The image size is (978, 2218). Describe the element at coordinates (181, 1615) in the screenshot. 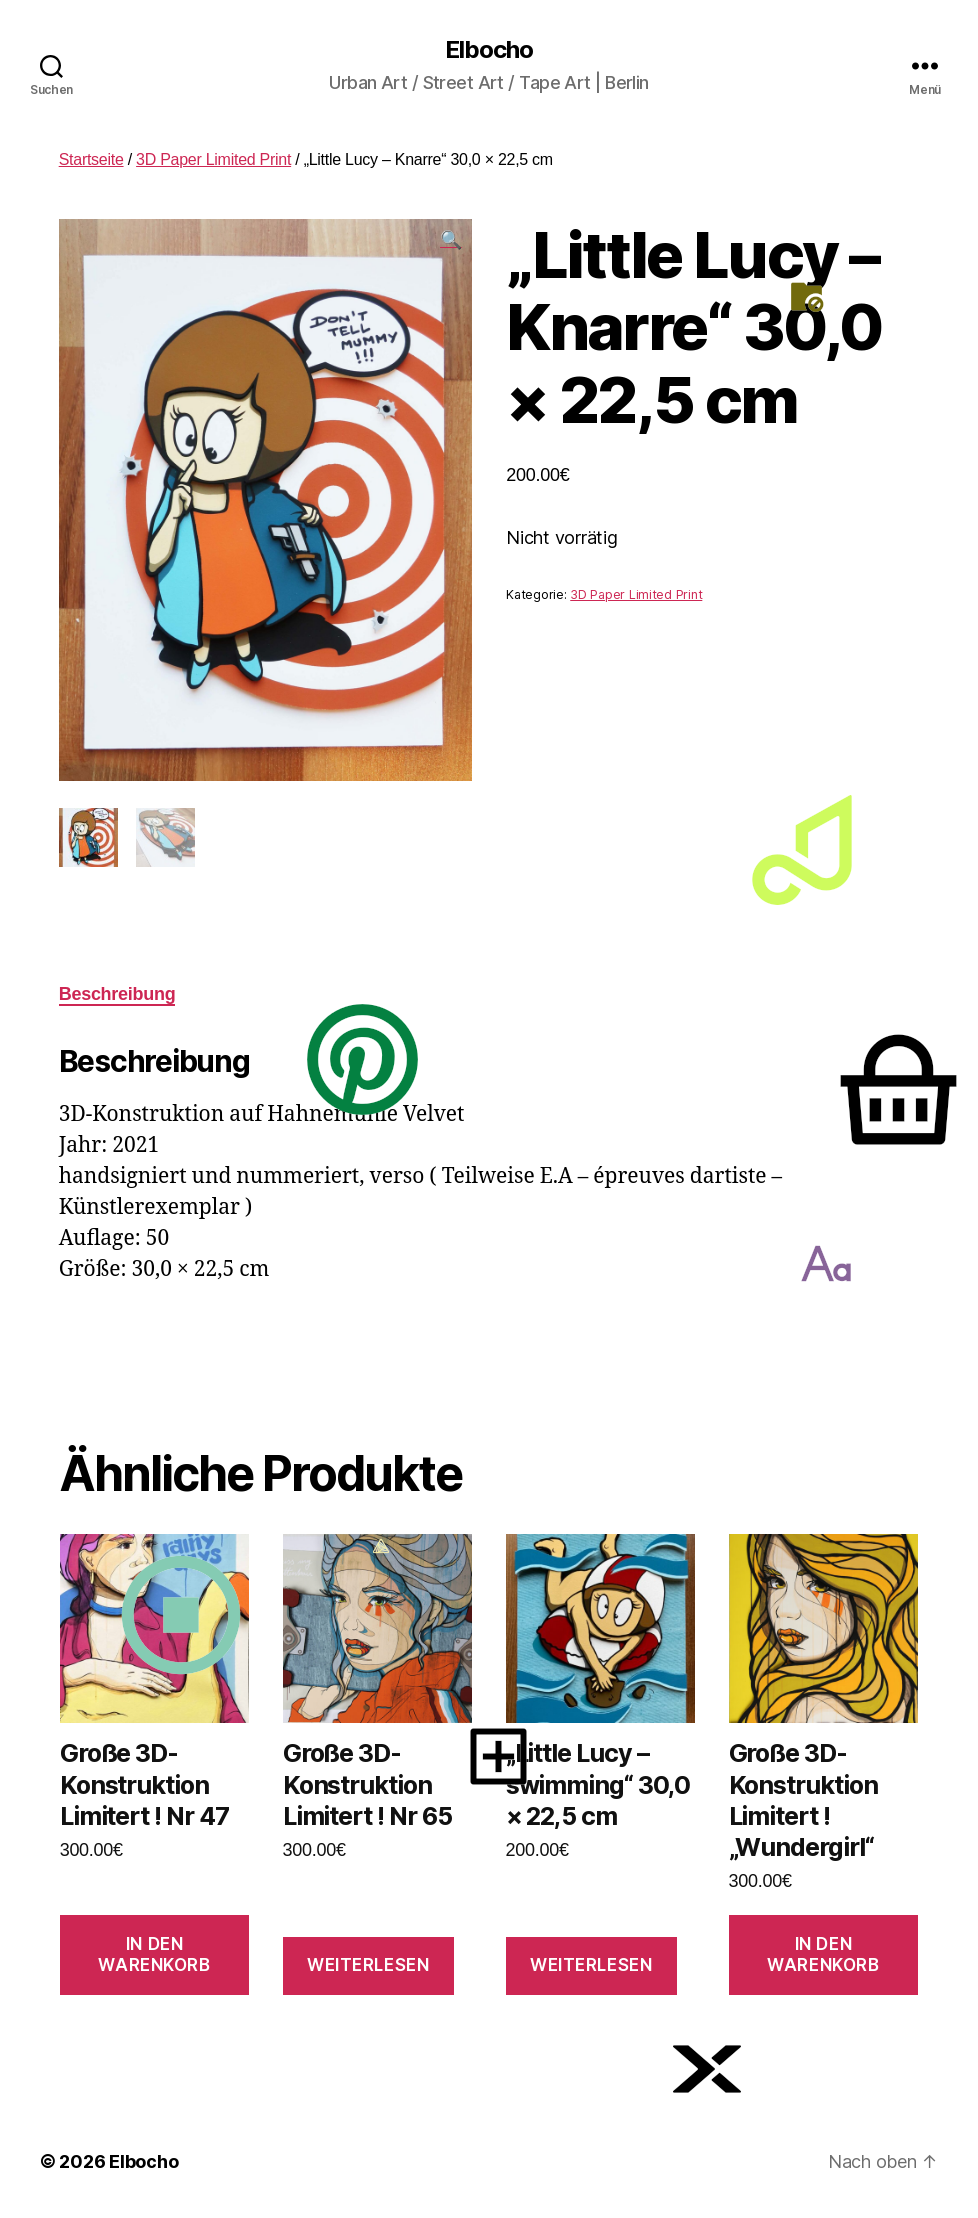

I see `stop media playback` at that location.